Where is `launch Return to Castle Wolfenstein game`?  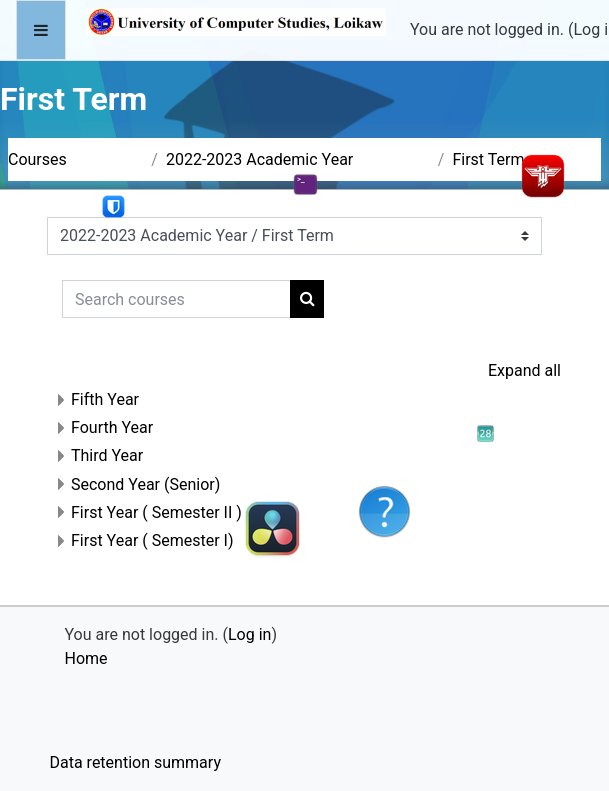
launch Return to Castle Wolfenstein game is located at coordinates (543, 176).